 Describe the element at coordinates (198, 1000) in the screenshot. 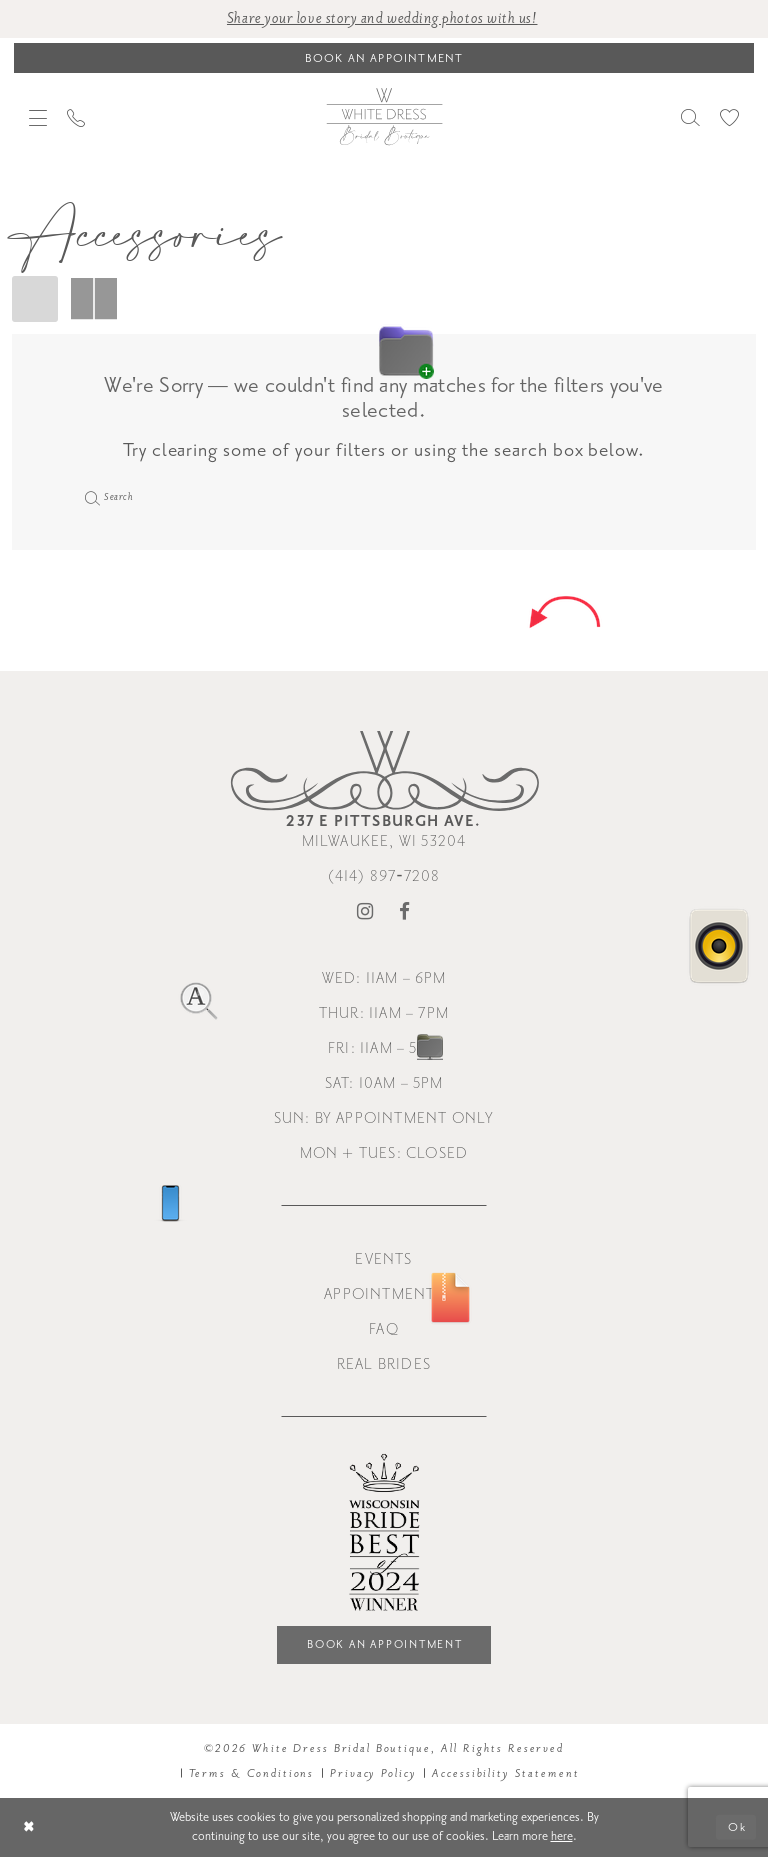

I see `search within emails or messages` at that location.